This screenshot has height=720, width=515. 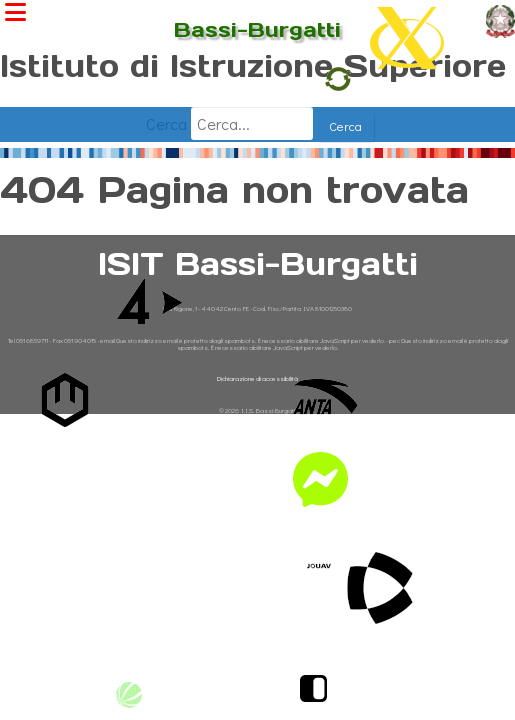 What do you see at coordinates (149, 301) in the screenshot?
I see `open the tv4 play streaming app` at bounding box center [149, 301].